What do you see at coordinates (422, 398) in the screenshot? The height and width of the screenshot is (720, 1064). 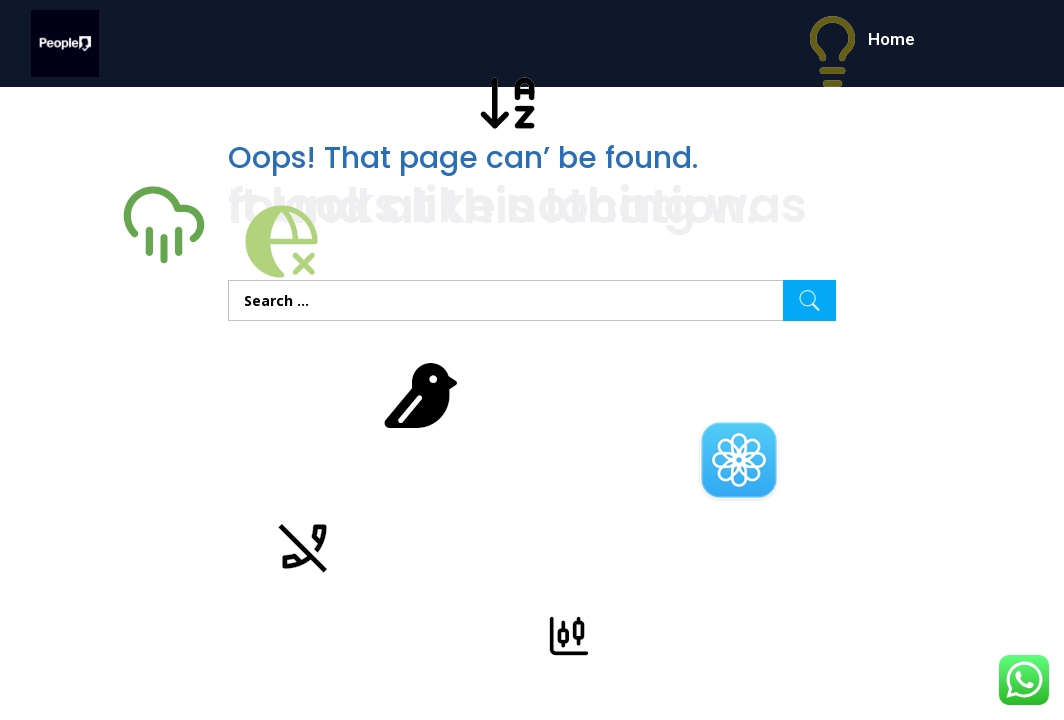 I see `access twitter or social media sharing` at bounding box center [422, 398].